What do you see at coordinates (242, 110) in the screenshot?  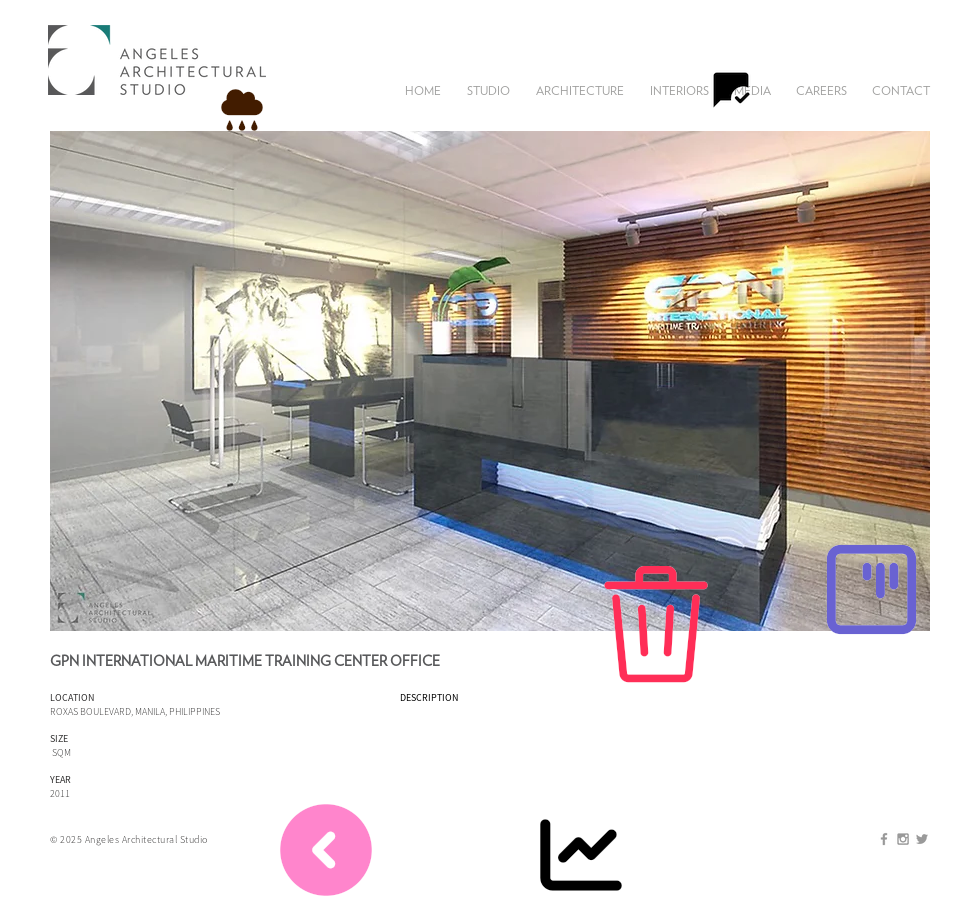 I see `indicates rainy weather conditions` at bounding box center [242, 110].